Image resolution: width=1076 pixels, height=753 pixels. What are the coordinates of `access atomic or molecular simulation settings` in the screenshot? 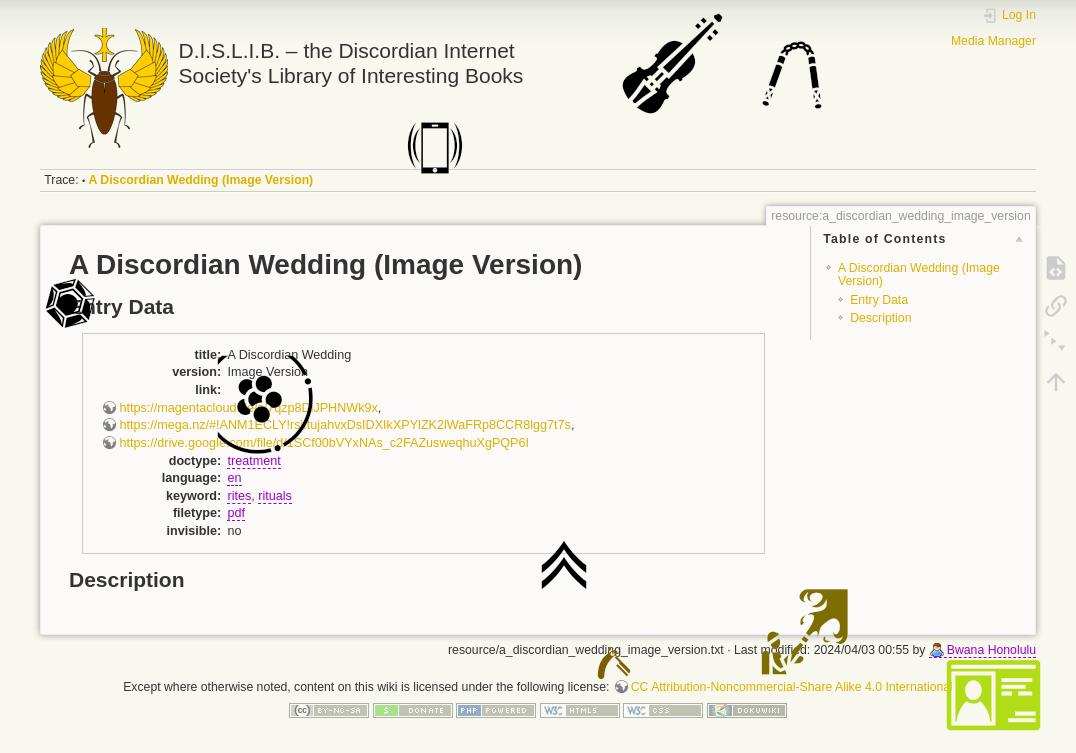 It's located at (267, 405).